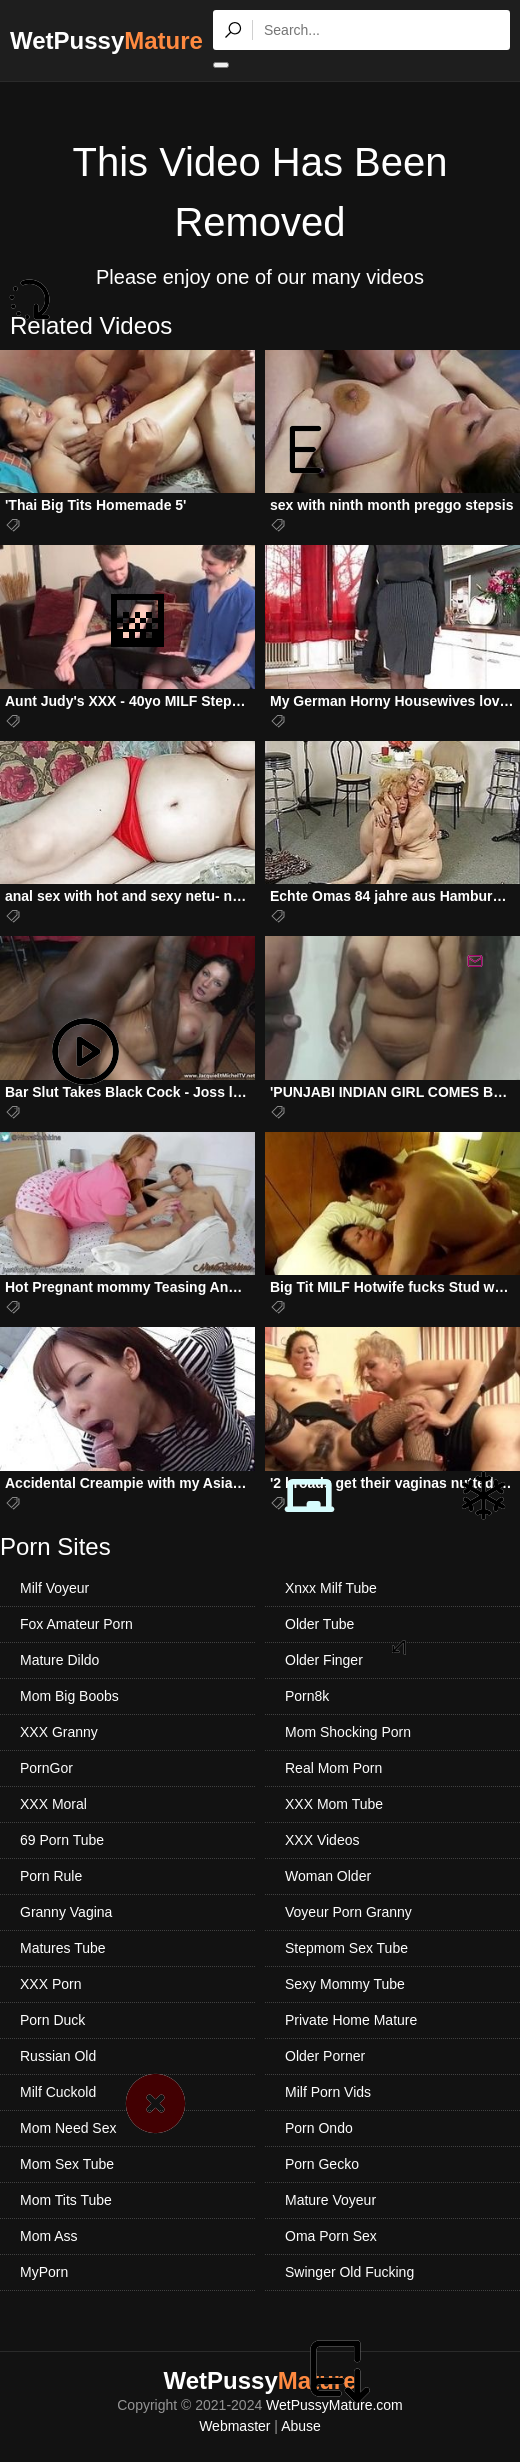 The image size is (520, 2462). Describe the element at coordinates (475, 961) in the screenshot. I see `open your email inbox` at that location.